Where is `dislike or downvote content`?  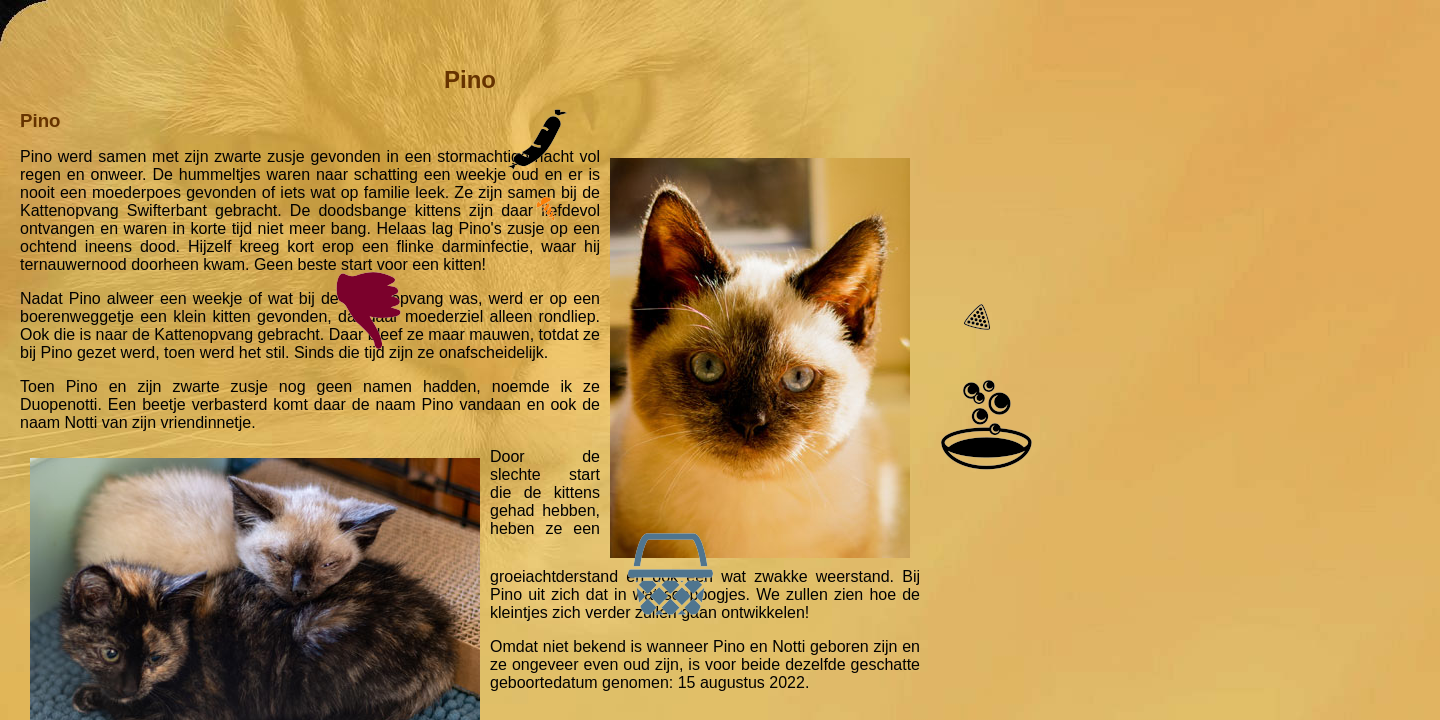
dislike or downvote content is located at coordinates (368, 310).